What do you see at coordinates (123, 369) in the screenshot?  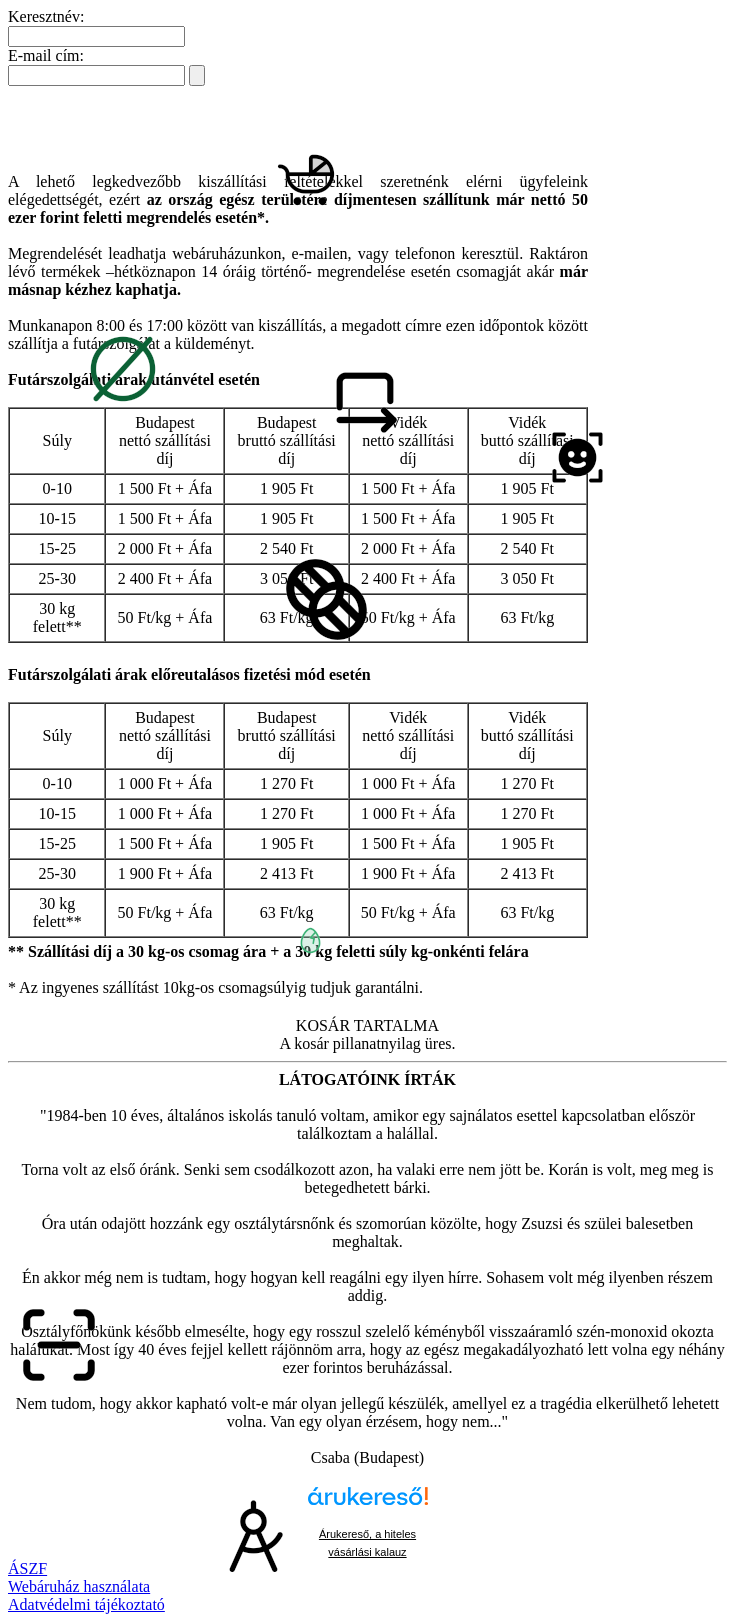 I see `indicates an empty or null state` at bounding box center [123, 369].